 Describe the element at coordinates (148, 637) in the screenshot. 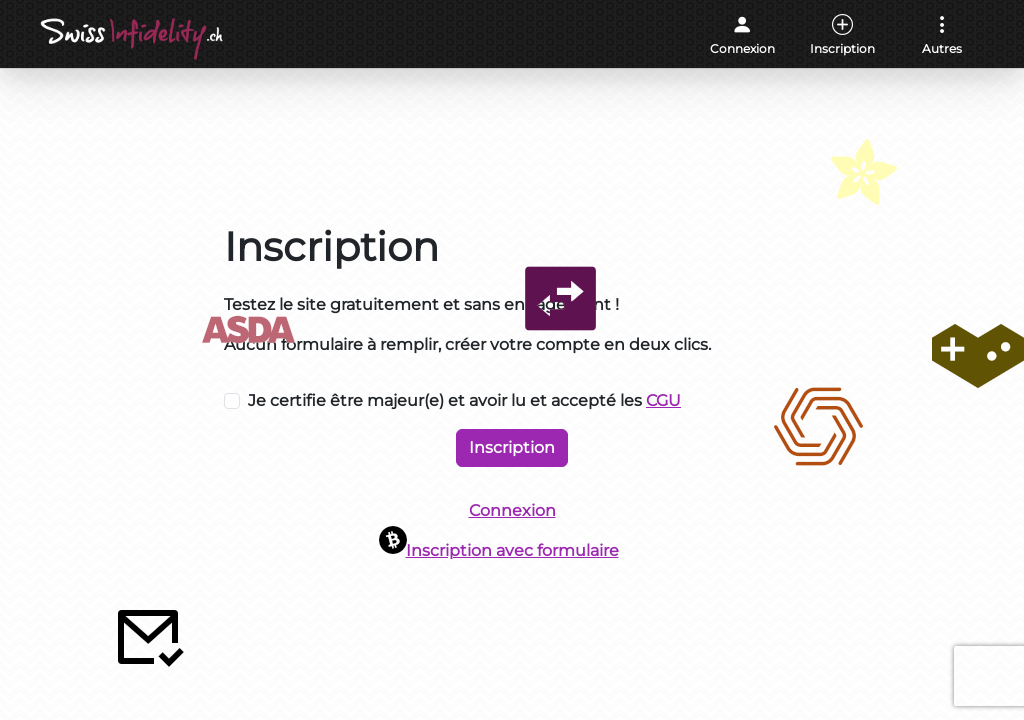

I see `email successfully sent or delivered` at that location.